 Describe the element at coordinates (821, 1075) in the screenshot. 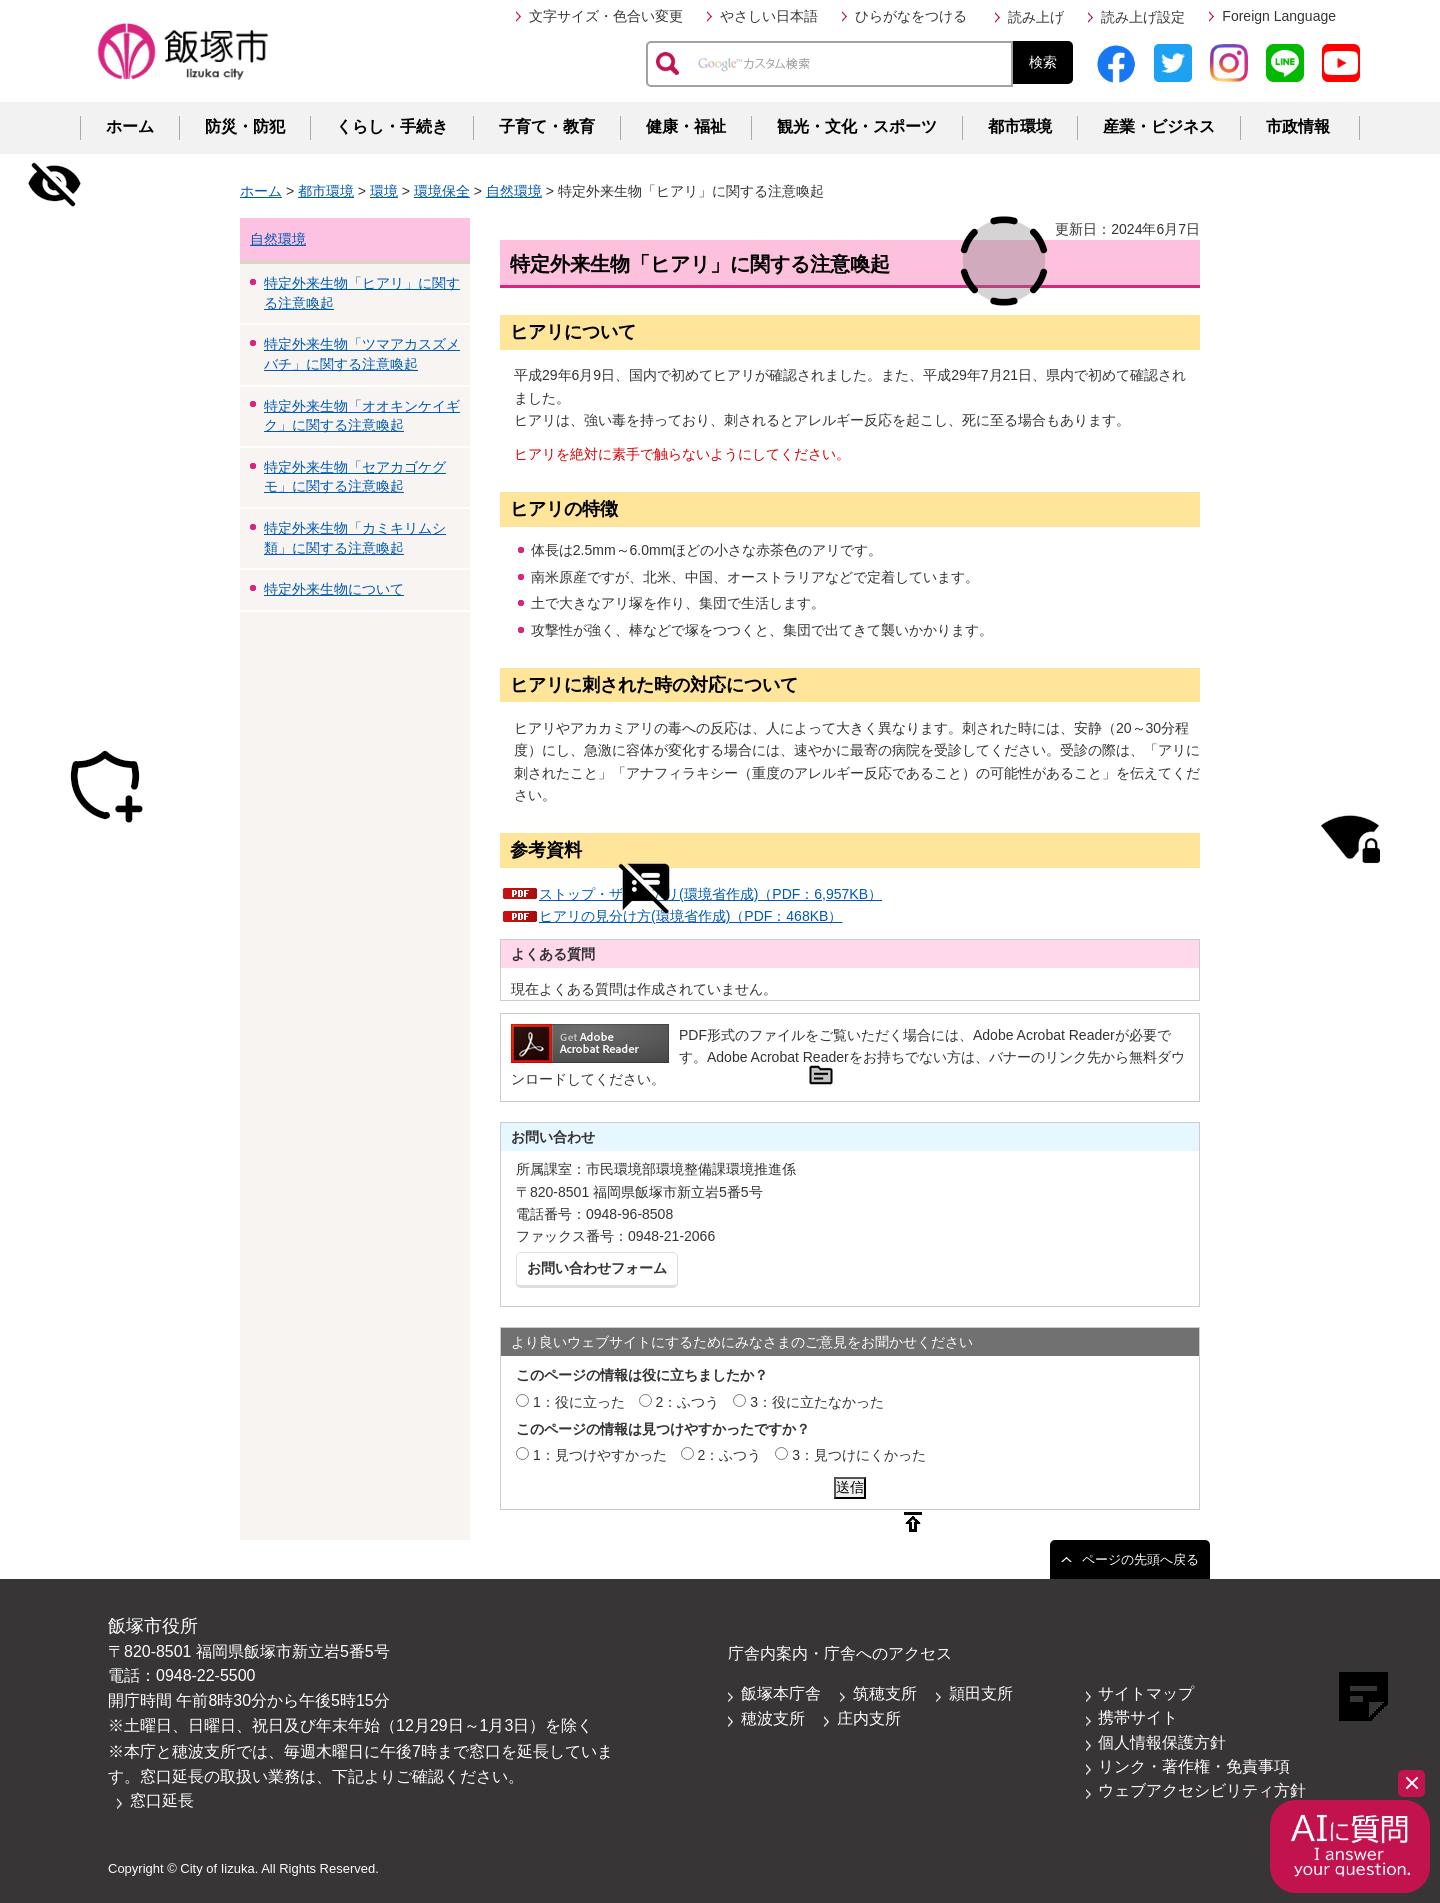

I see `access source files or documents` at that location.